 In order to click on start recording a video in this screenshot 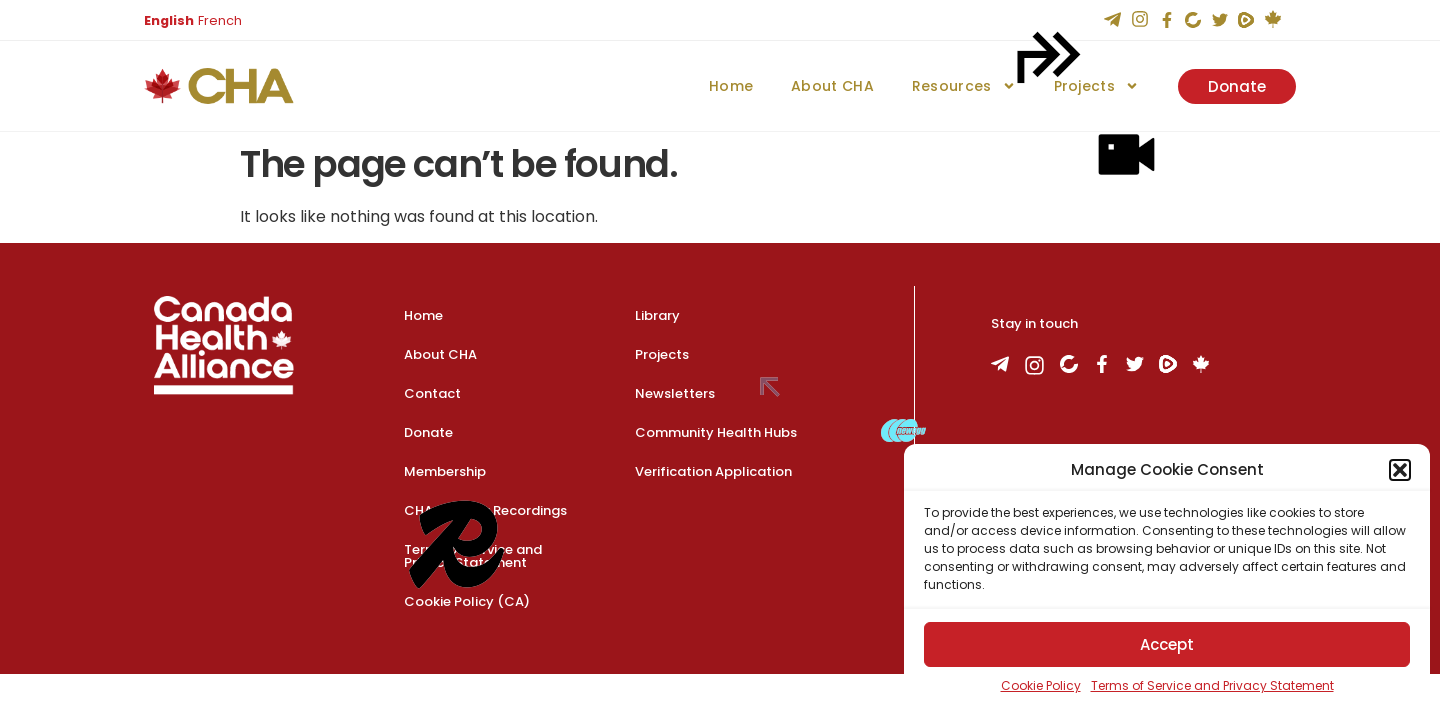, I will do `click(1126, 154)`.